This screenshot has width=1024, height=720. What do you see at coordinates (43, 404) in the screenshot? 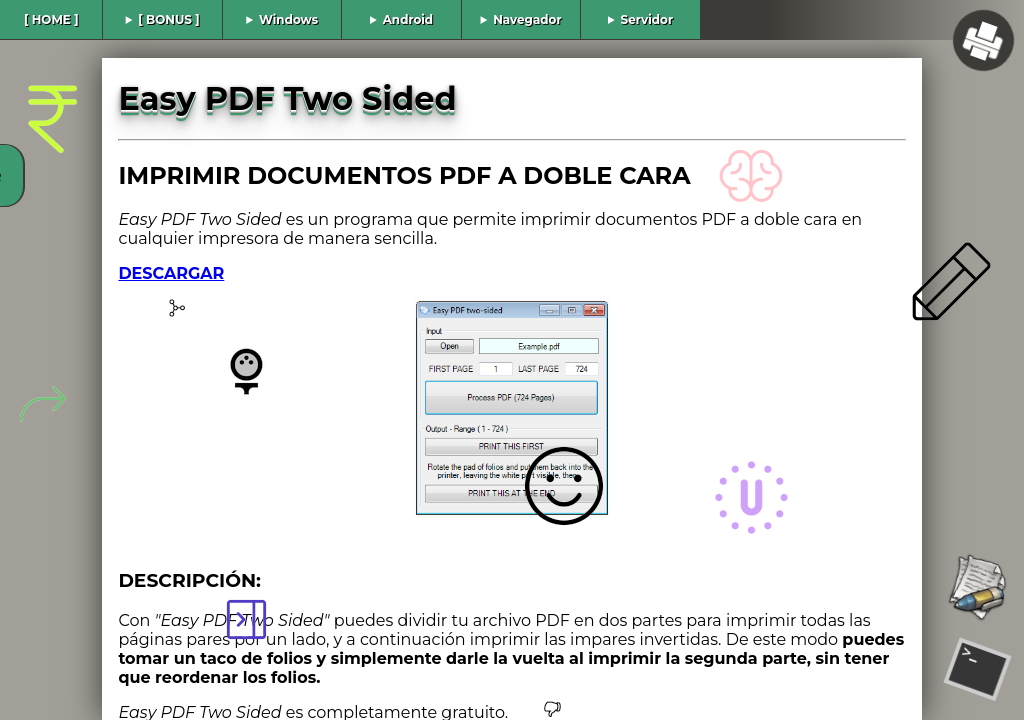
I see `share or forward content` at bounding box center [43, 404].